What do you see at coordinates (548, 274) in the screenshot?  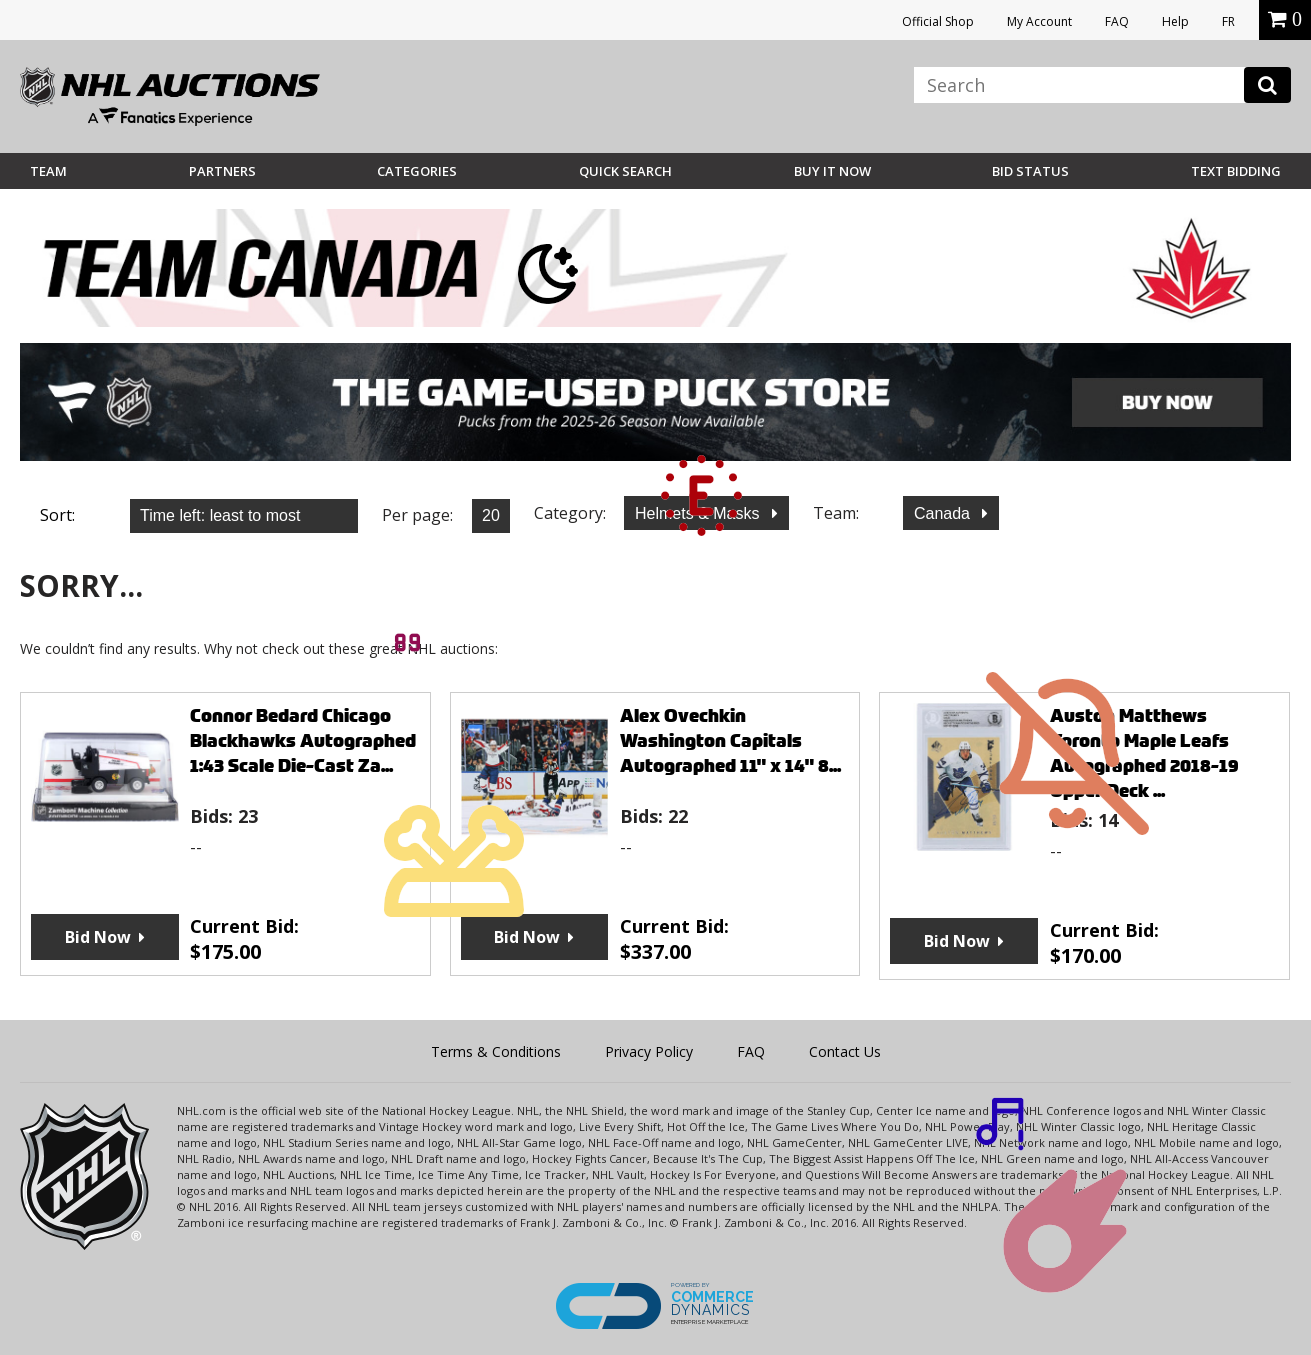 I see `toggle dark mode or night theme` at bounding box center [548, 274].